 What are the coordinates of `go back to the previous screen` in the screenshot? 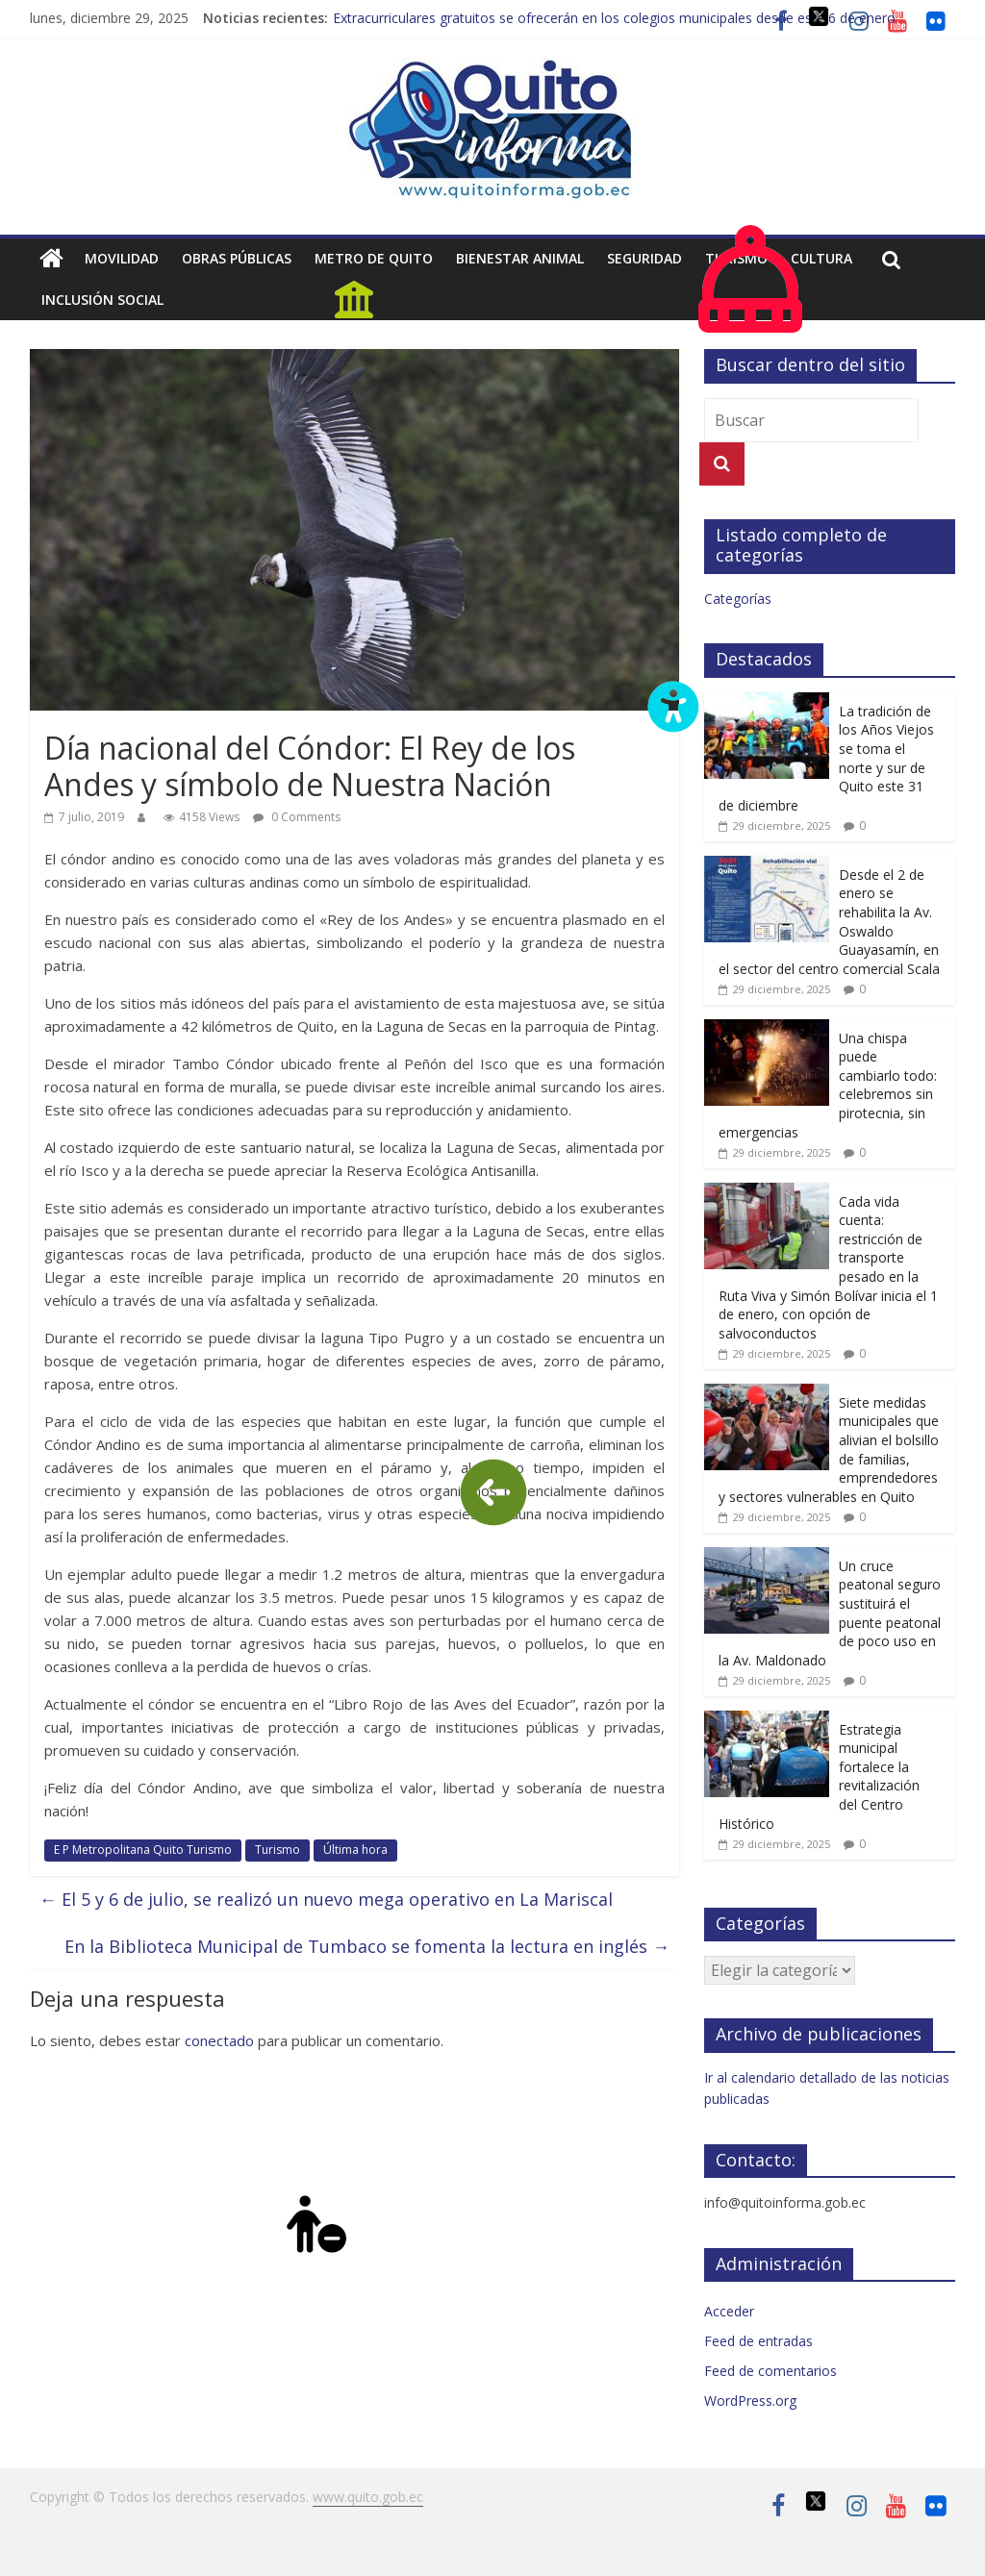 It's located at (493, 1492).